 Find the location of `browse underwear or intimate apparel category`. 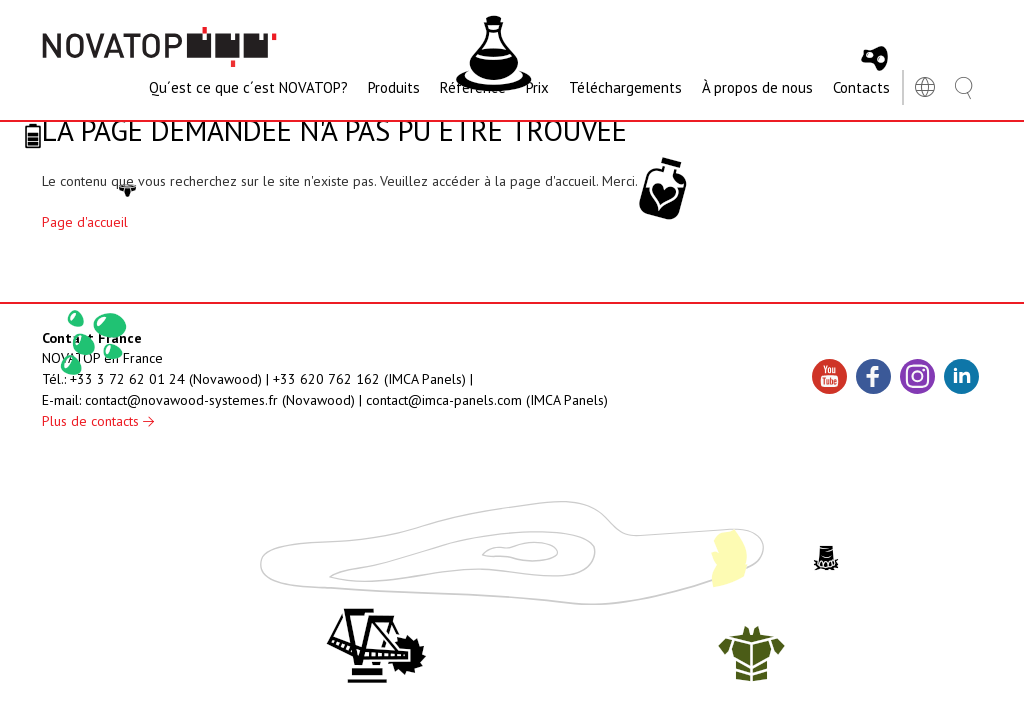

browse underwear or intimate apparel category is located at coordinates (127, 189).